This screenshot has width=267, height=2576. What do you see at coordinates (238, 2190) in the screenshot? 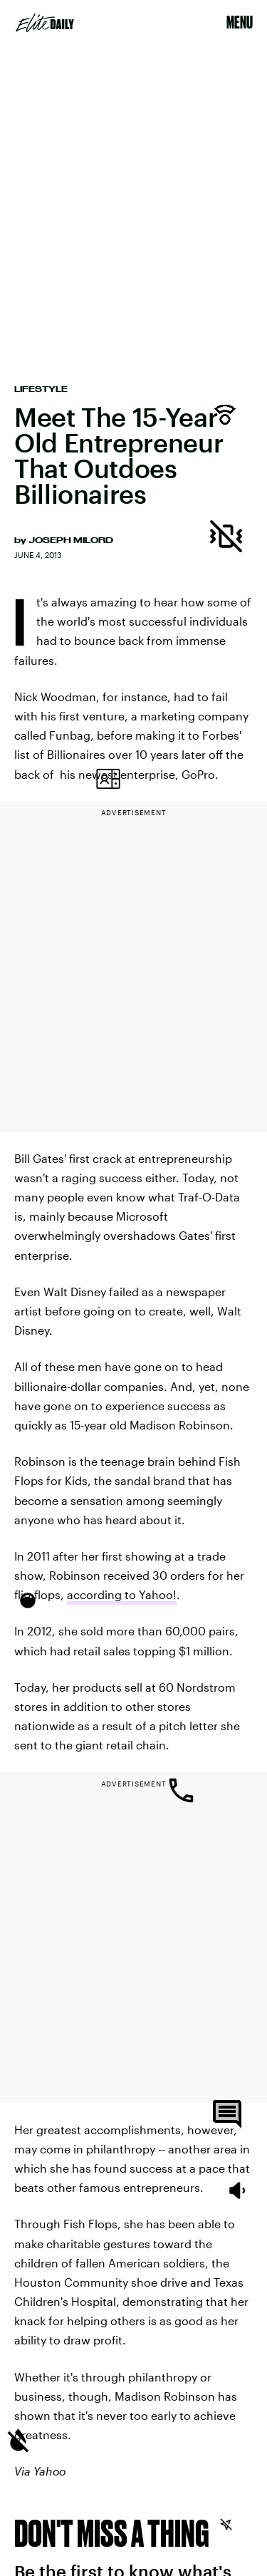
I see `adjust audio to low volume` at bounding box center [238, 2190].